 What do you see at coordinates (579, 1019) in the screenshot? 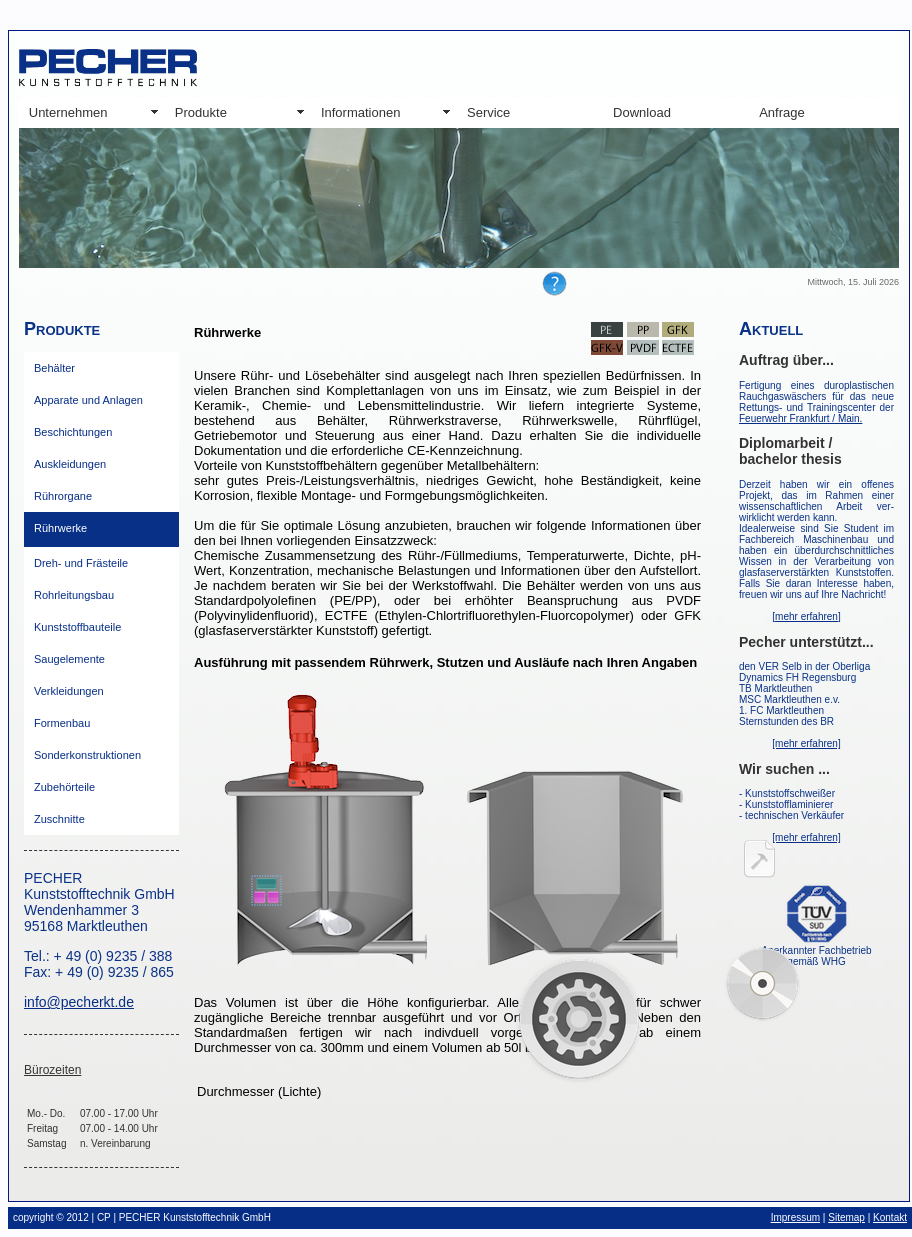
I see `open system settings` at bounding box center [579, 1019].